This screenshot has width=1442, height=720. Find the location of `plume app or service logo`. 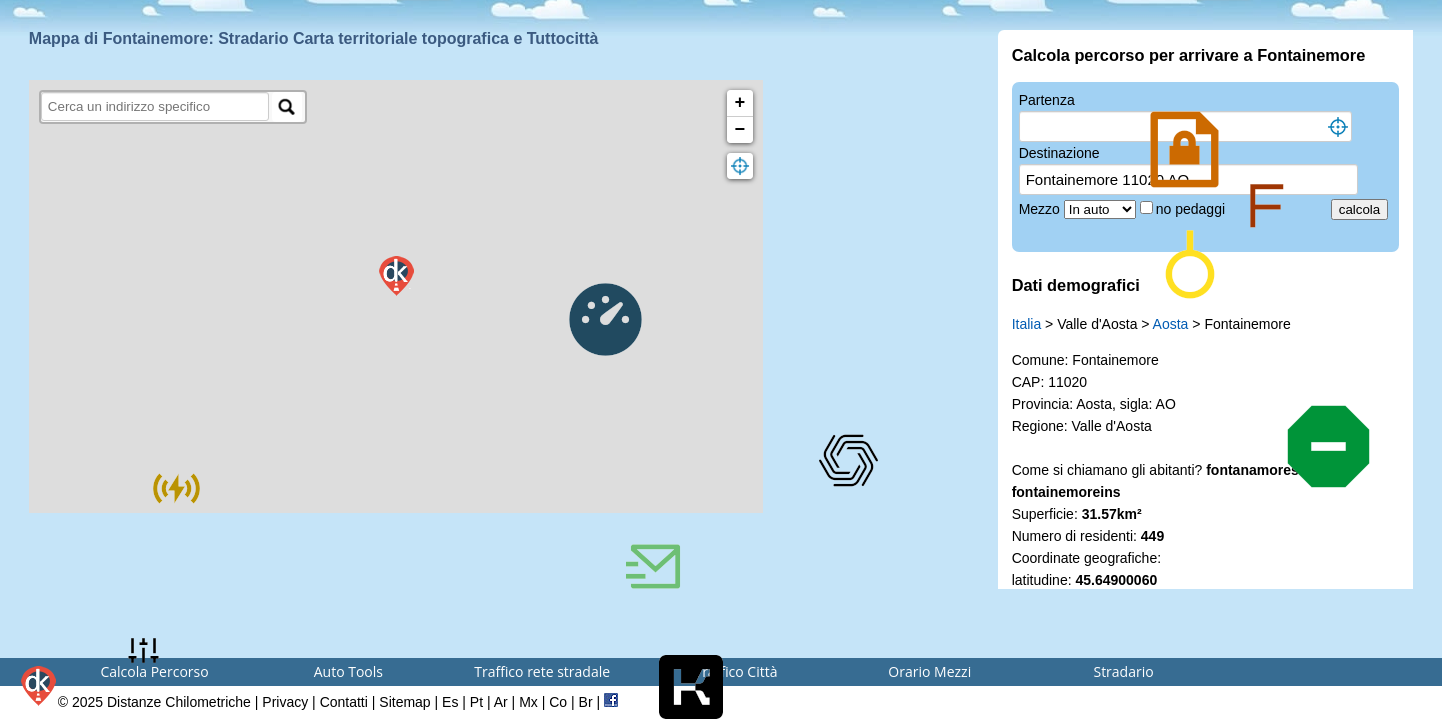

plume app or service logo is located at coordinates (848, 460).